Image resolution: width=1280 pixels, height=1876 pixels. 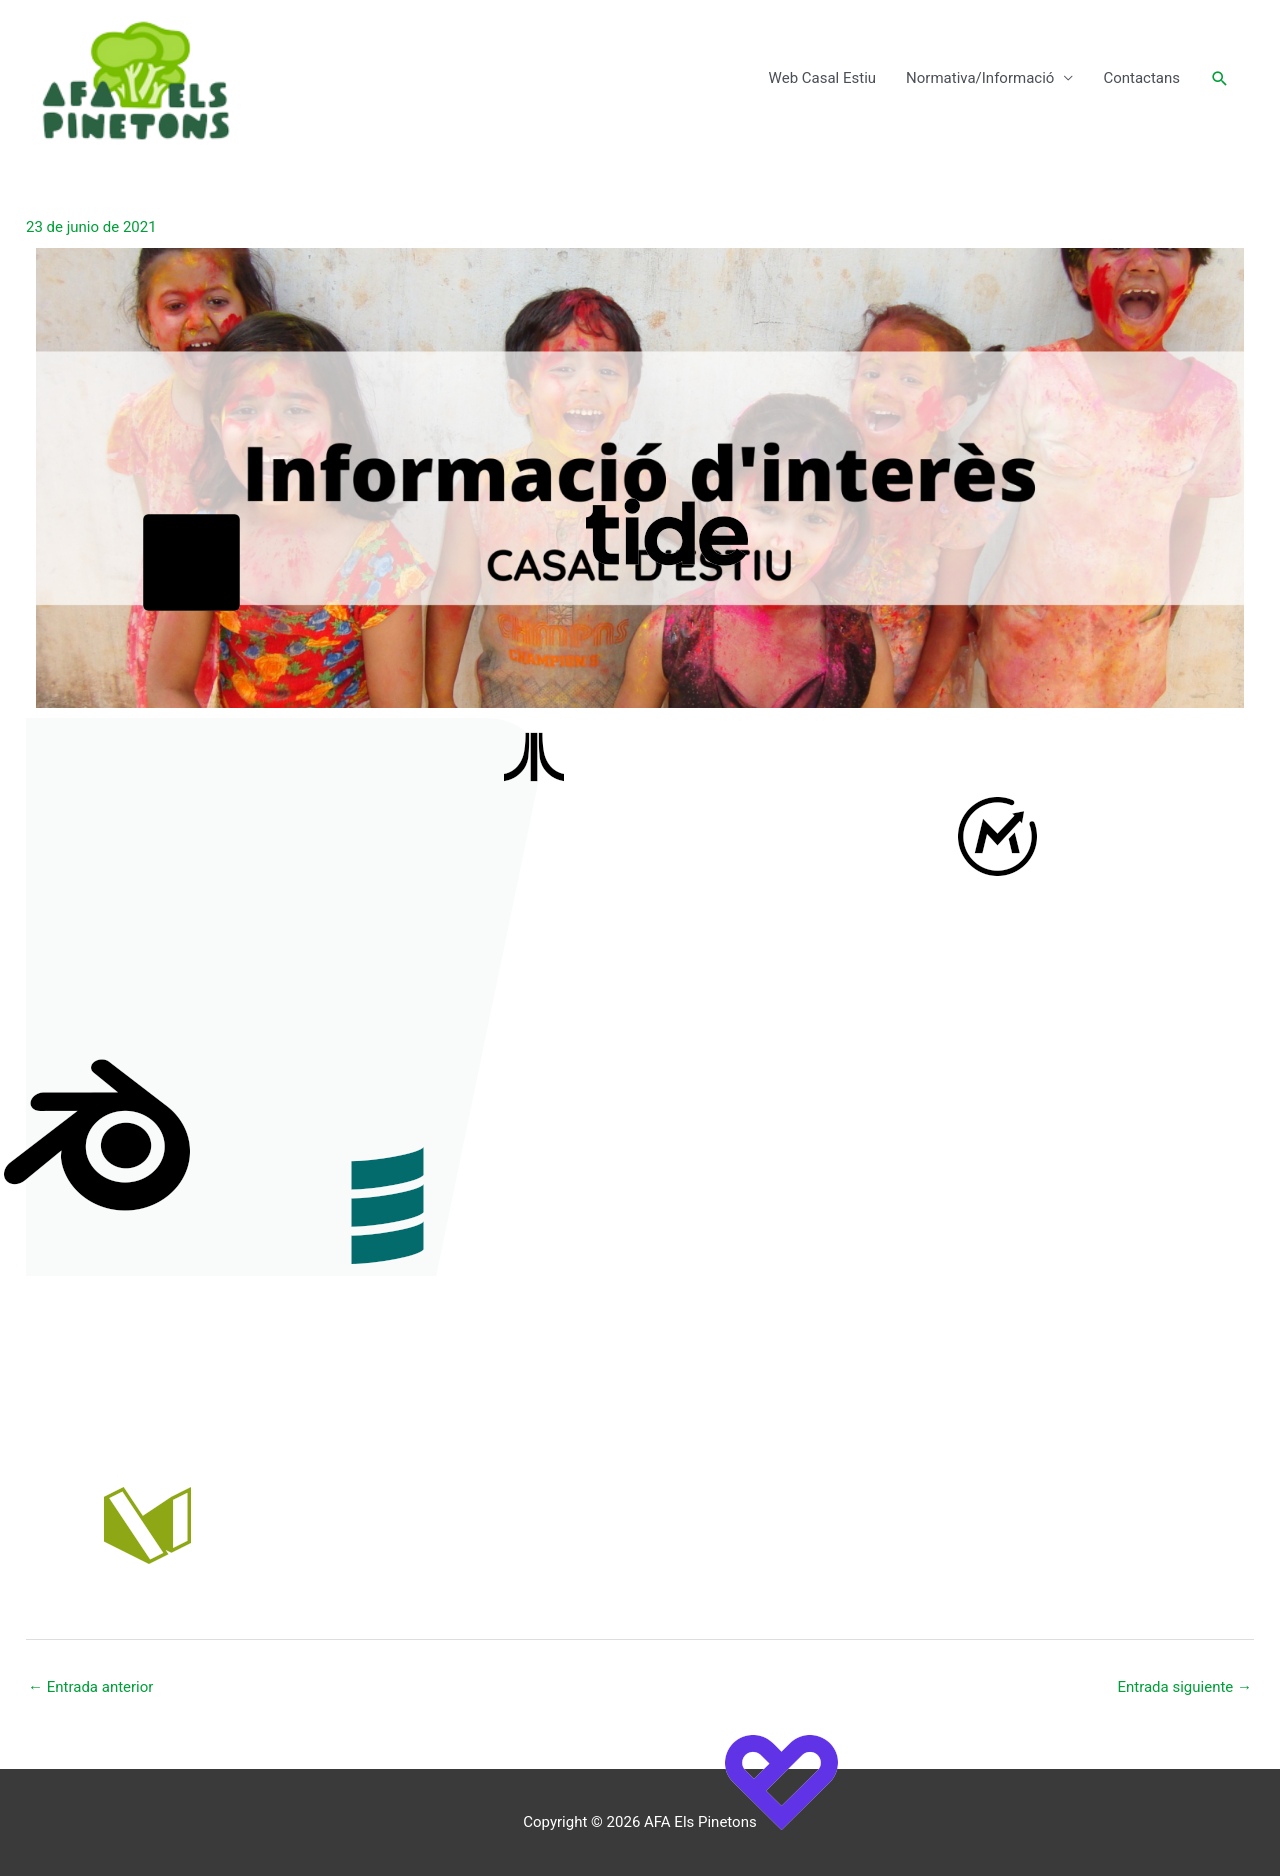 I want to click on visit Material for MkDocs documentation, so click(x=147, y=1525).